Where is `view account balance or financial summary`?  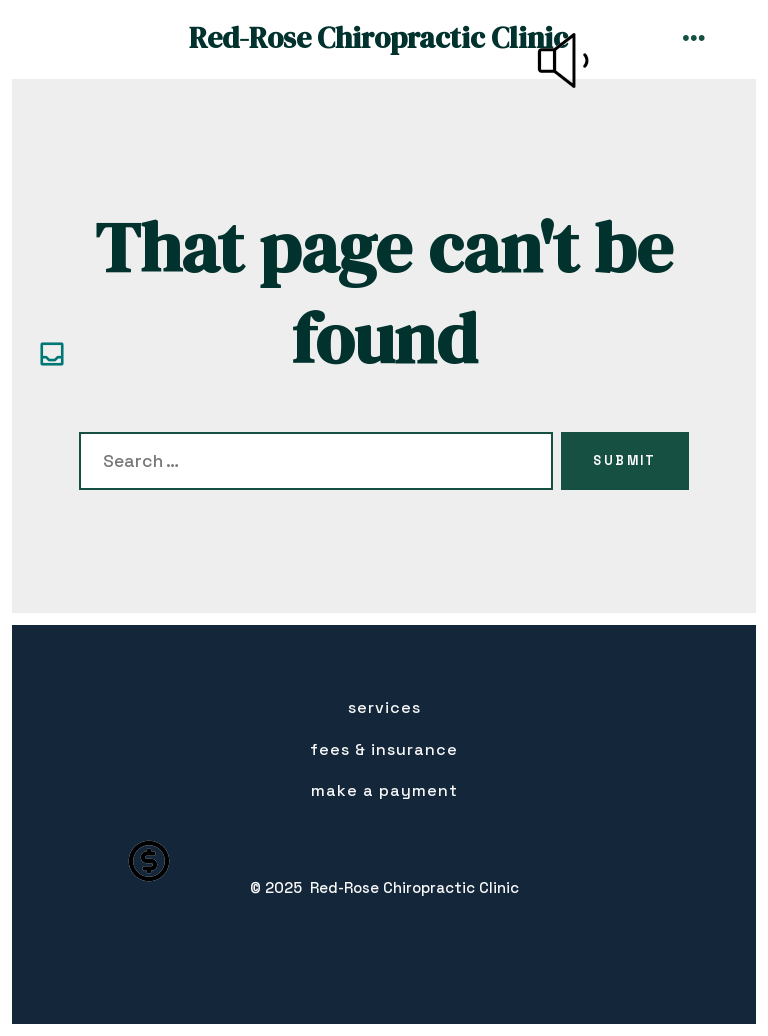
view account balance or financial summary is located at coordinates (149, 861).